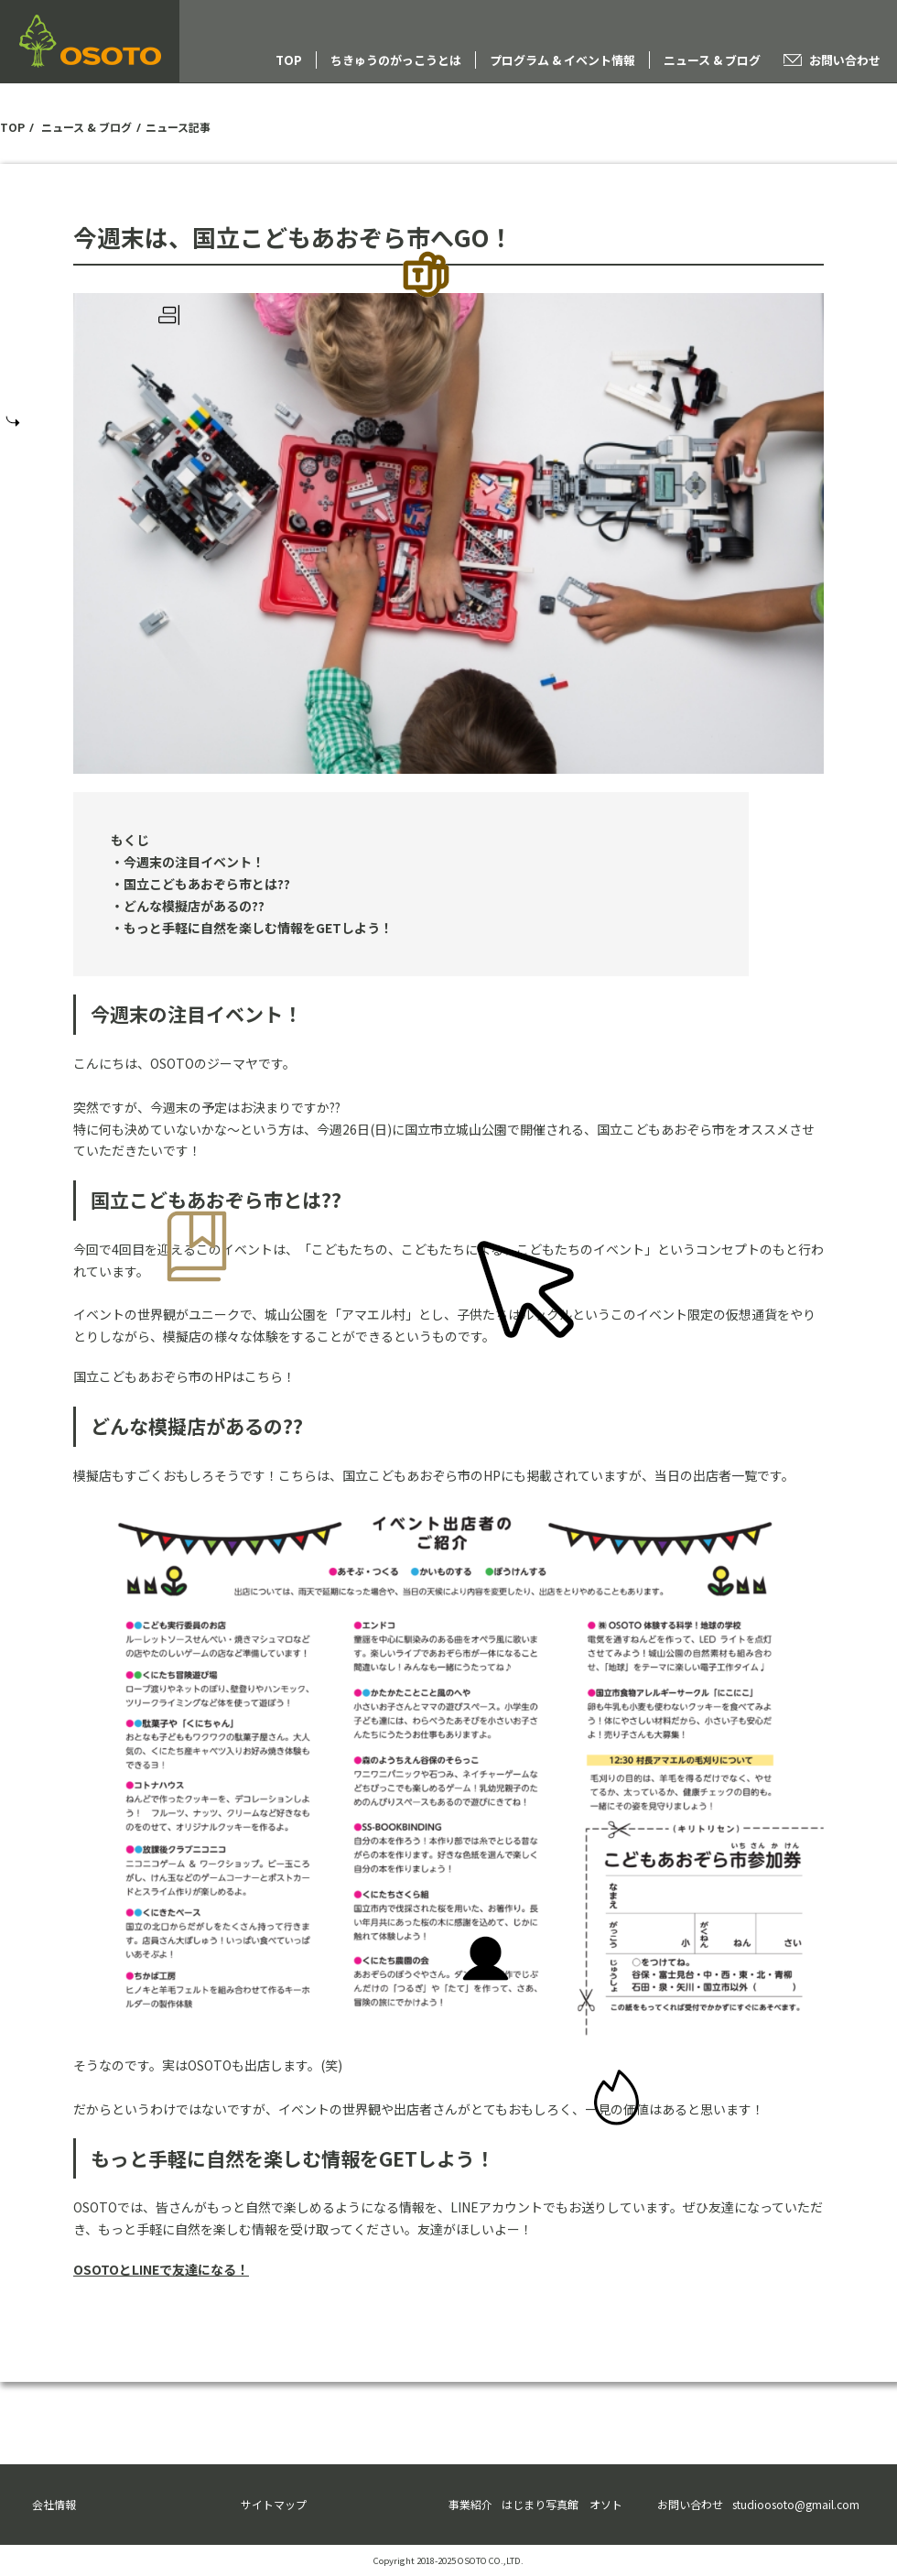 The height and width of the screenshot is (2576, 897). What do you see at coordinates (169, 315) in the screenshot?
I see `align text or content to the right` at bounding box center [169, 315].